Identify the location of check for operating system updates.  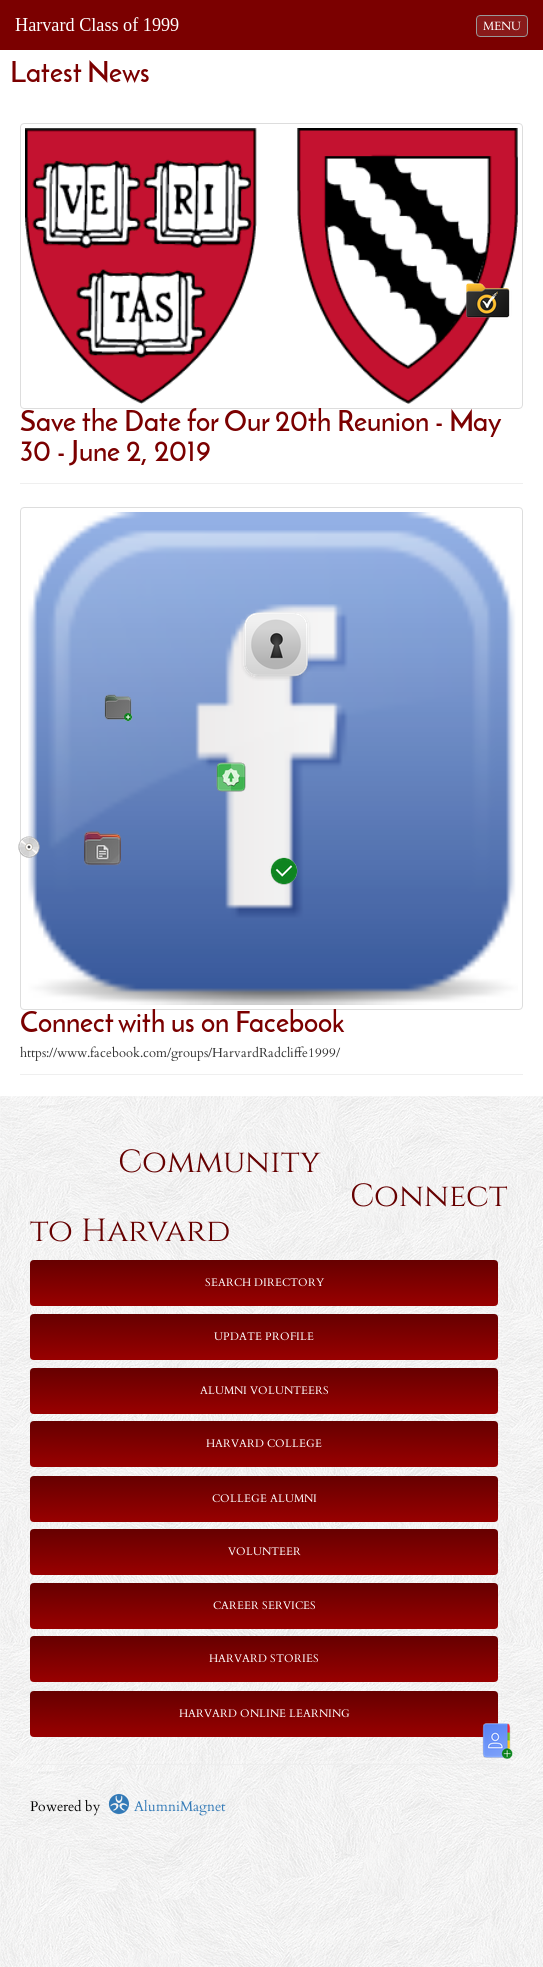
(231, 777).